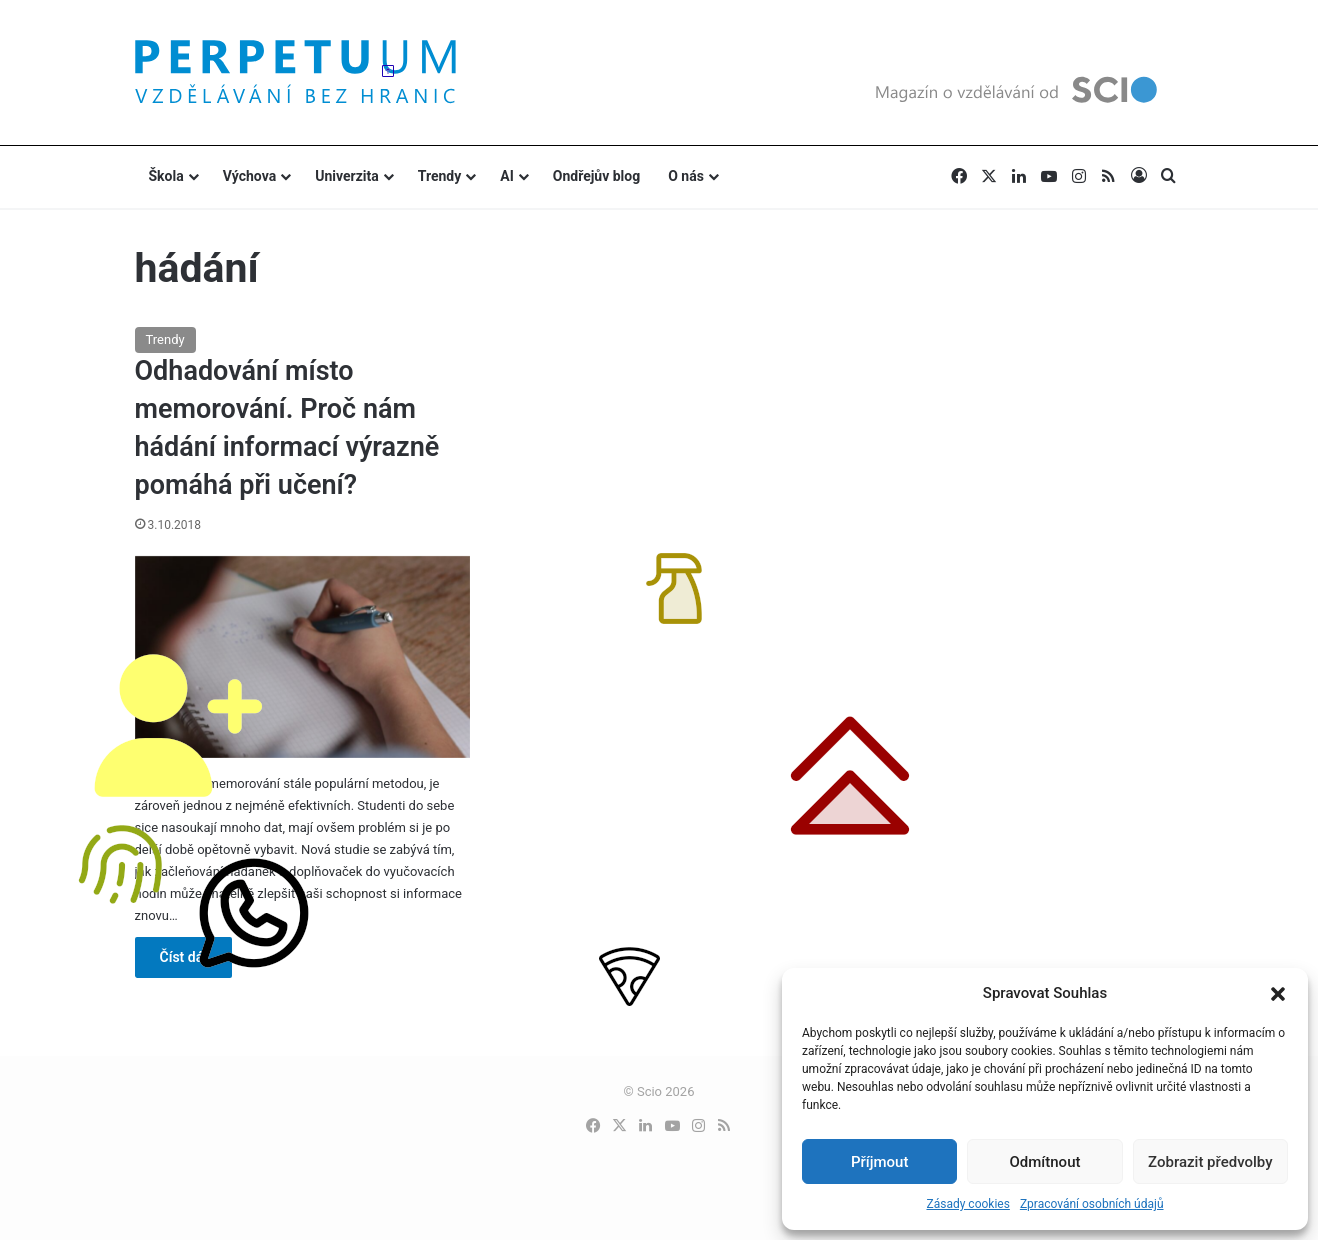 This screenshot has height=1240, width=1318. I want to click on upload a file or content, so click(388, 71).